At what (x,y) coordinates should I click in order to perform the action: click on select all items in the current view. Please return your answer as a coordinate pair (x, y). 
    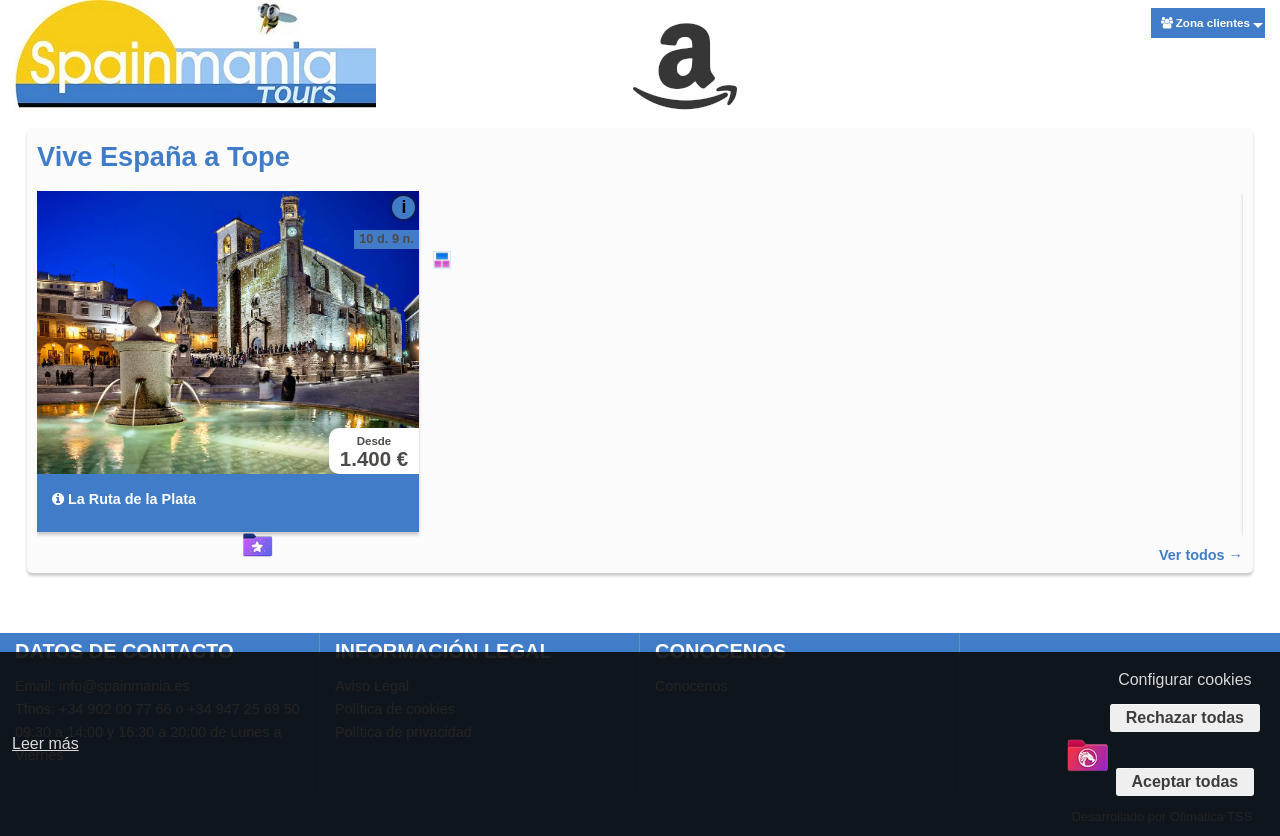
    Looking at the image, I should click on (442, 260).